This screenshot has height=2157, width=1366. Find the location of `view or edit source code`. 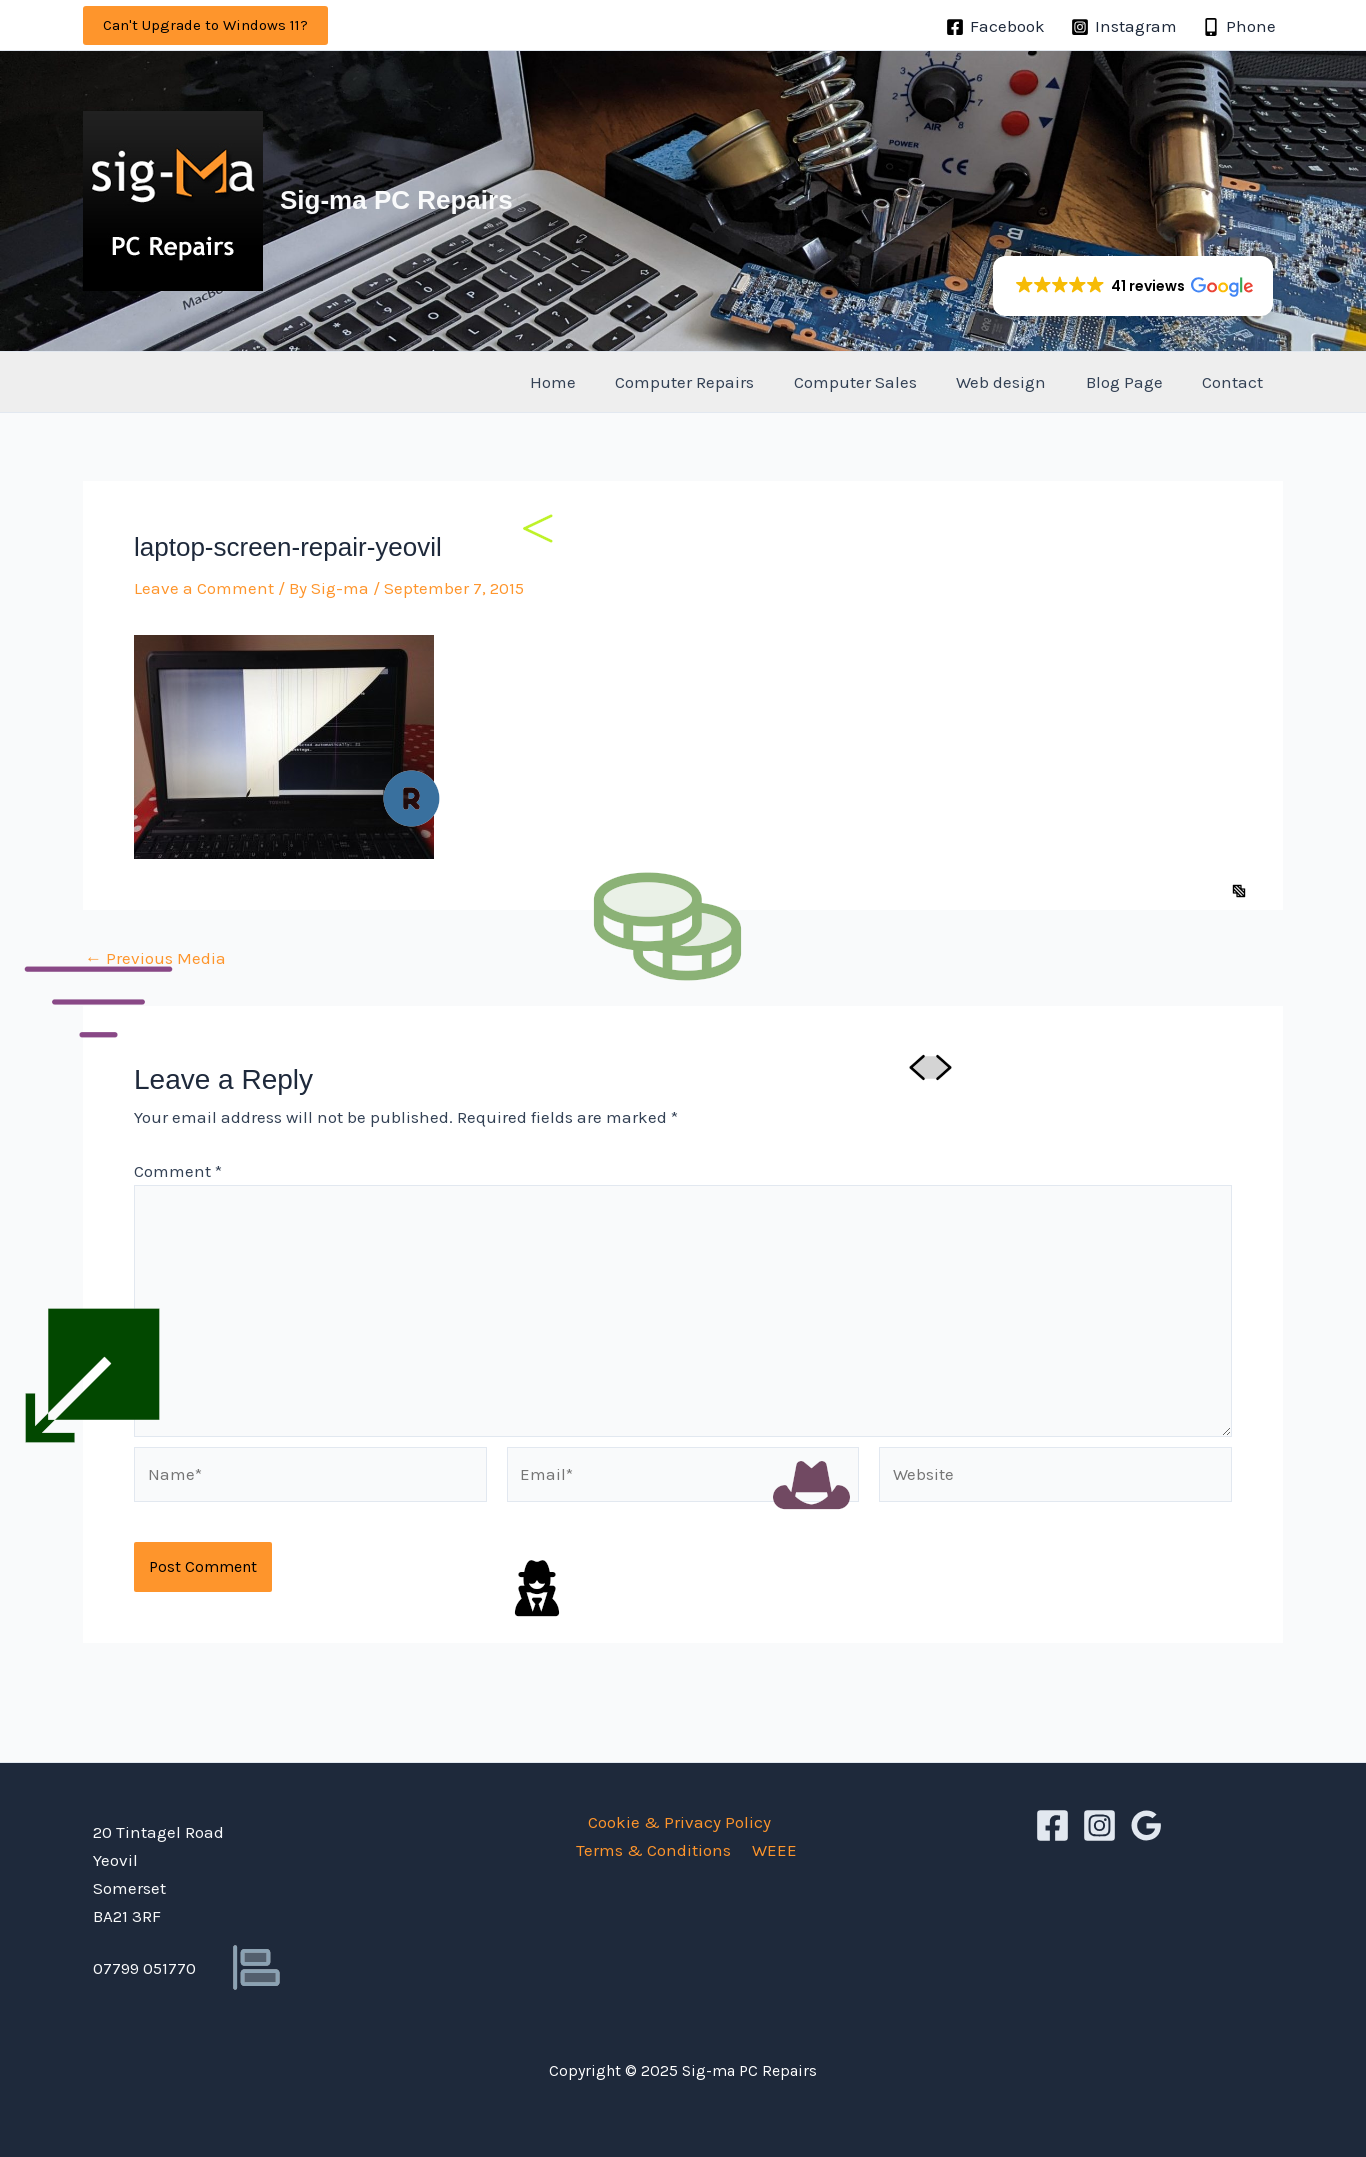

view or edit source code is located at coordinates (930, 1067).